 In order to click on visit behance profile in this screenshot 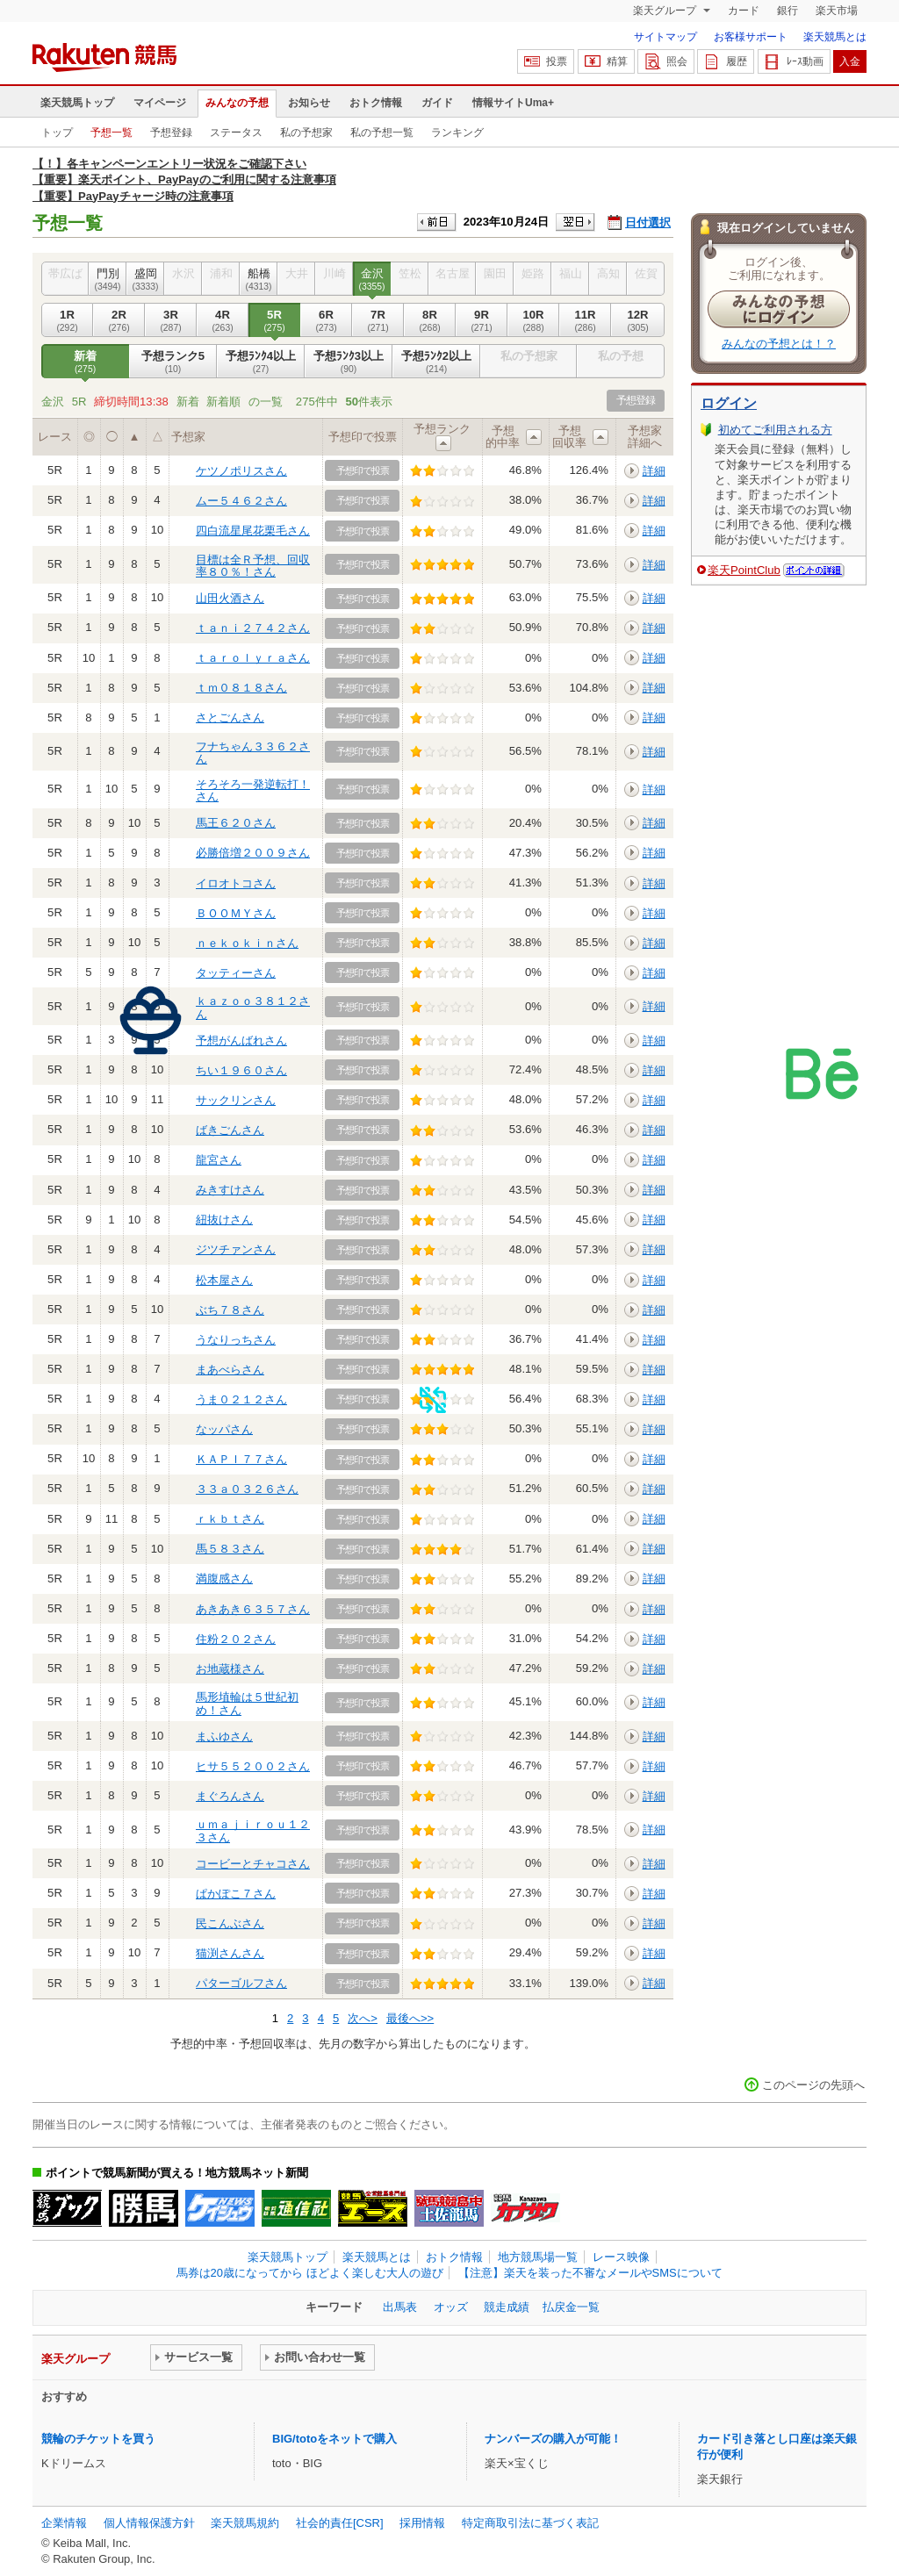, I will do `click(822, 1073)`.